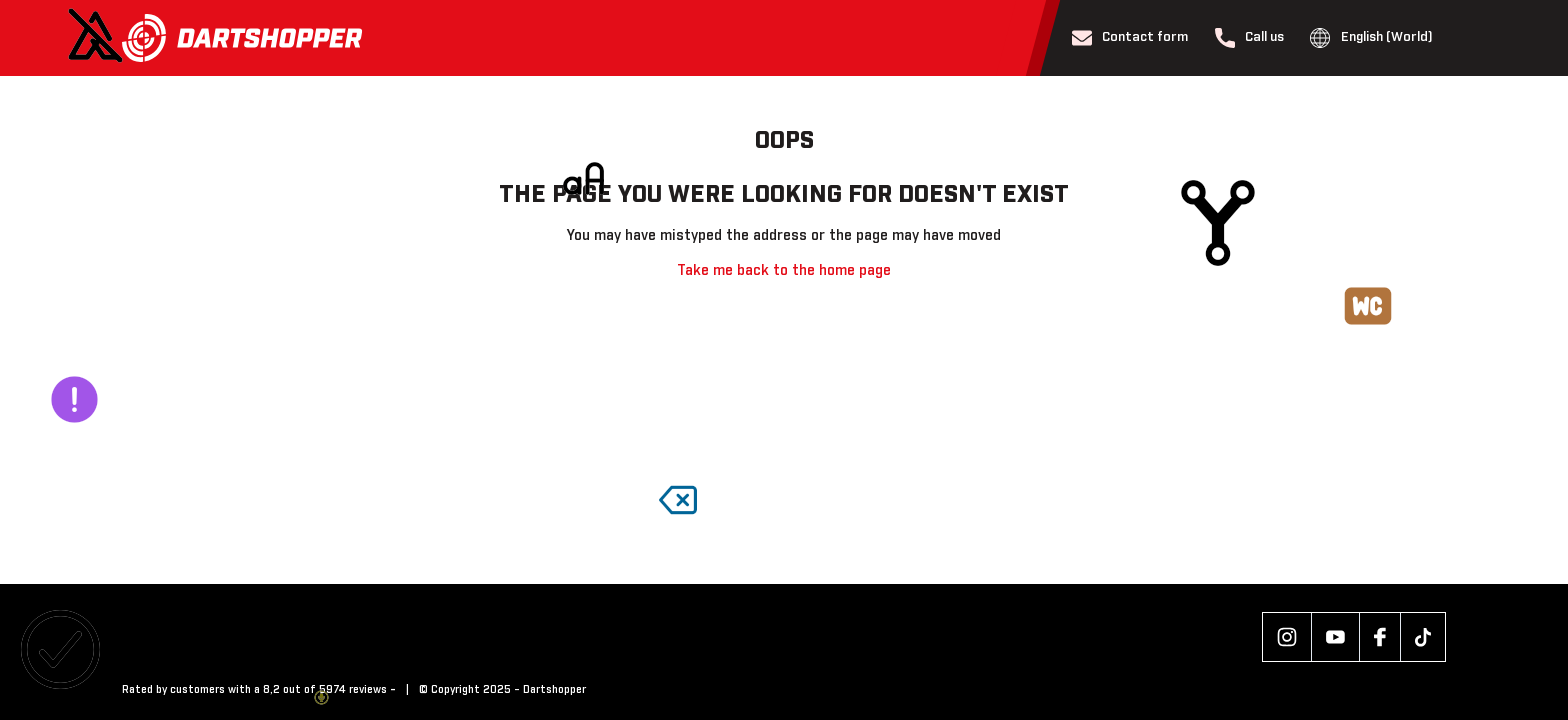  What do you see at coordinates (583, 178) in the screenshot?
I see `toggle between uppercase and lowercase text` at bounding box center [583, 178].